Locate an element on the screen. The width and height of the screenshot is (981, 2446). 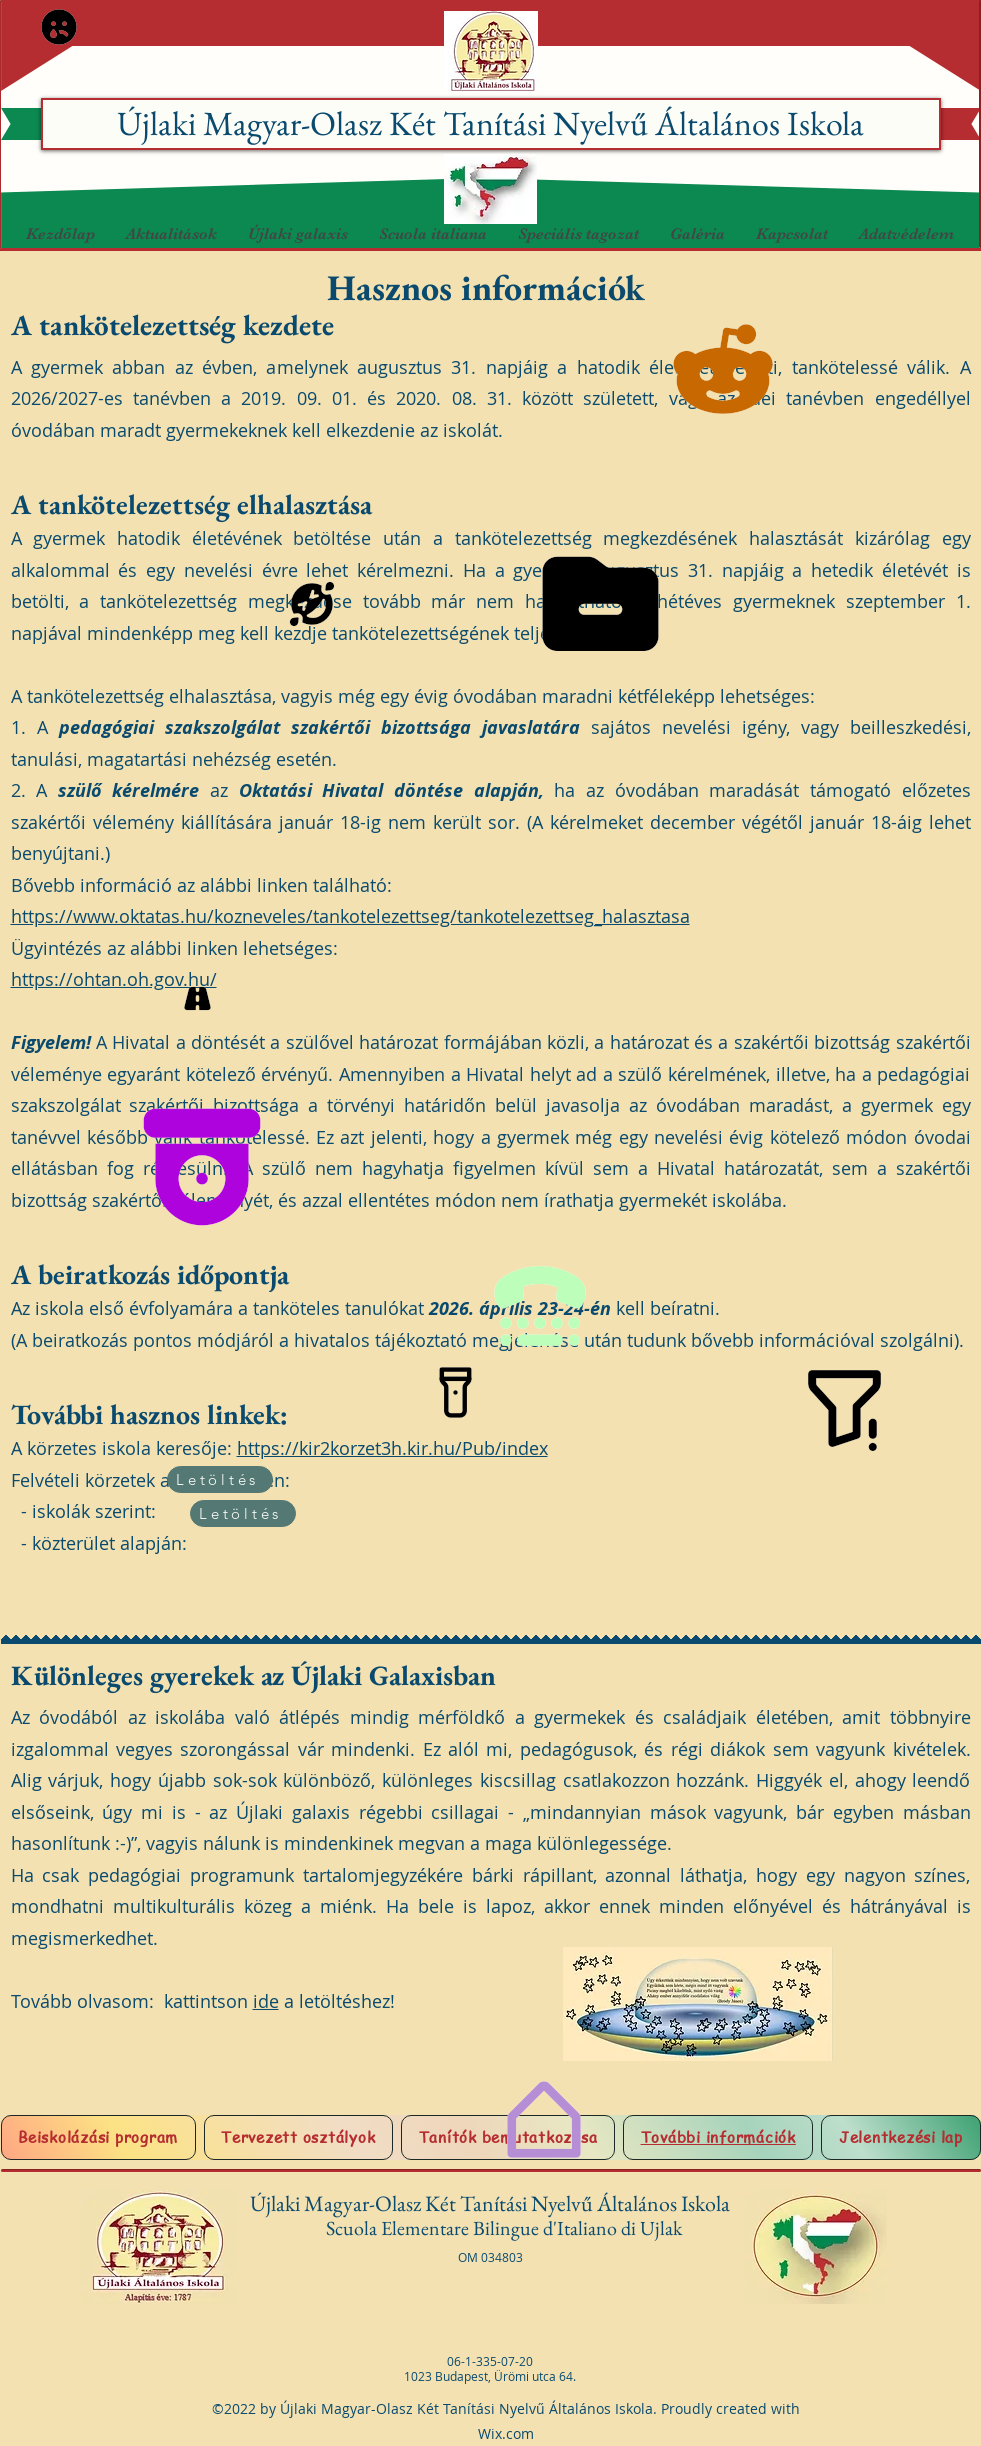
filter has an issue or warning is located at coordinates (844, 1406).